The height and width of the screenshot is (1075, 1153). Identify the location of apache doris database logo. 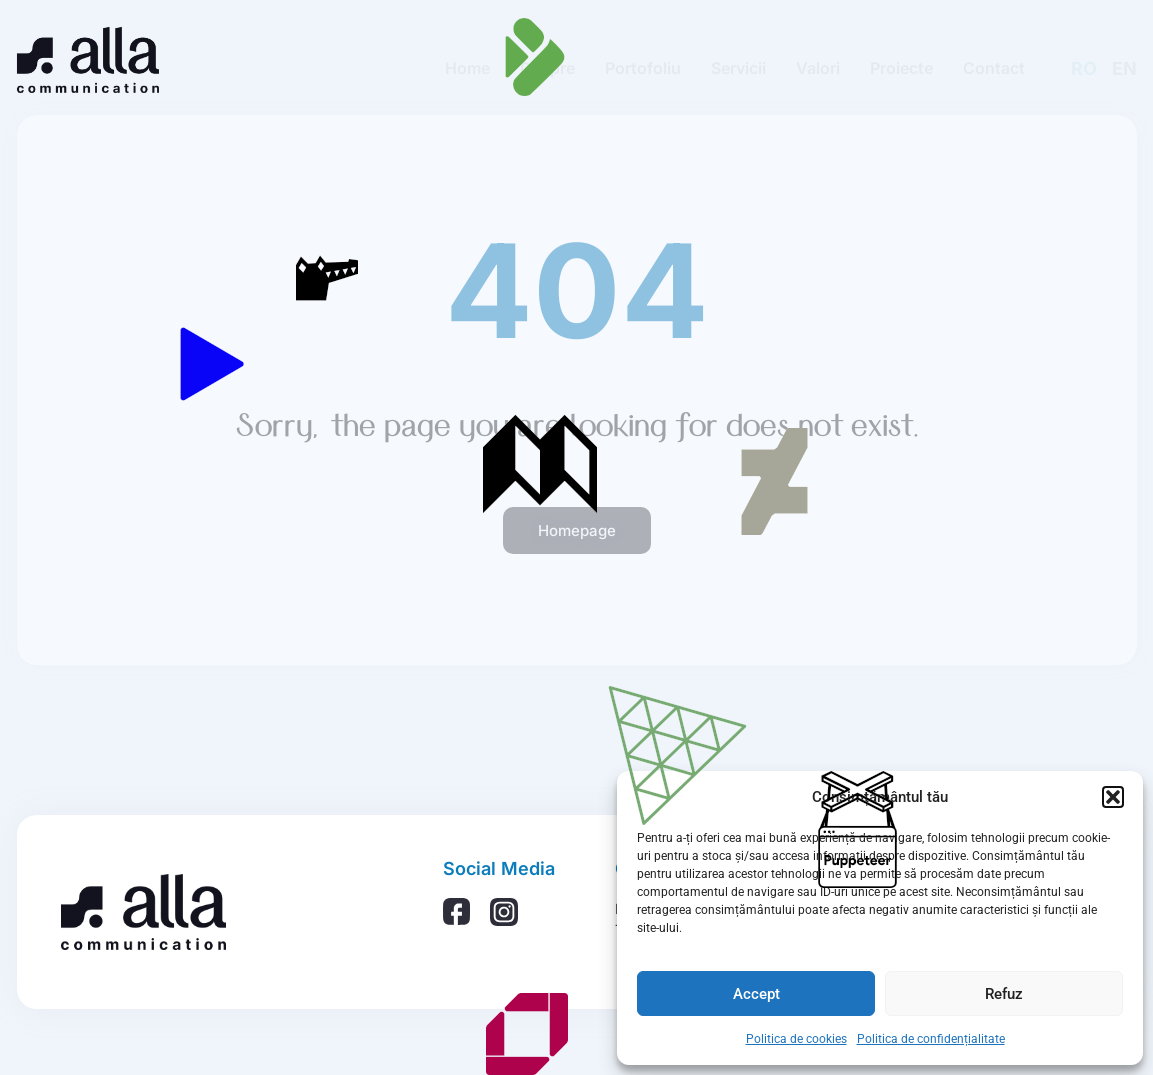
(535, 57).